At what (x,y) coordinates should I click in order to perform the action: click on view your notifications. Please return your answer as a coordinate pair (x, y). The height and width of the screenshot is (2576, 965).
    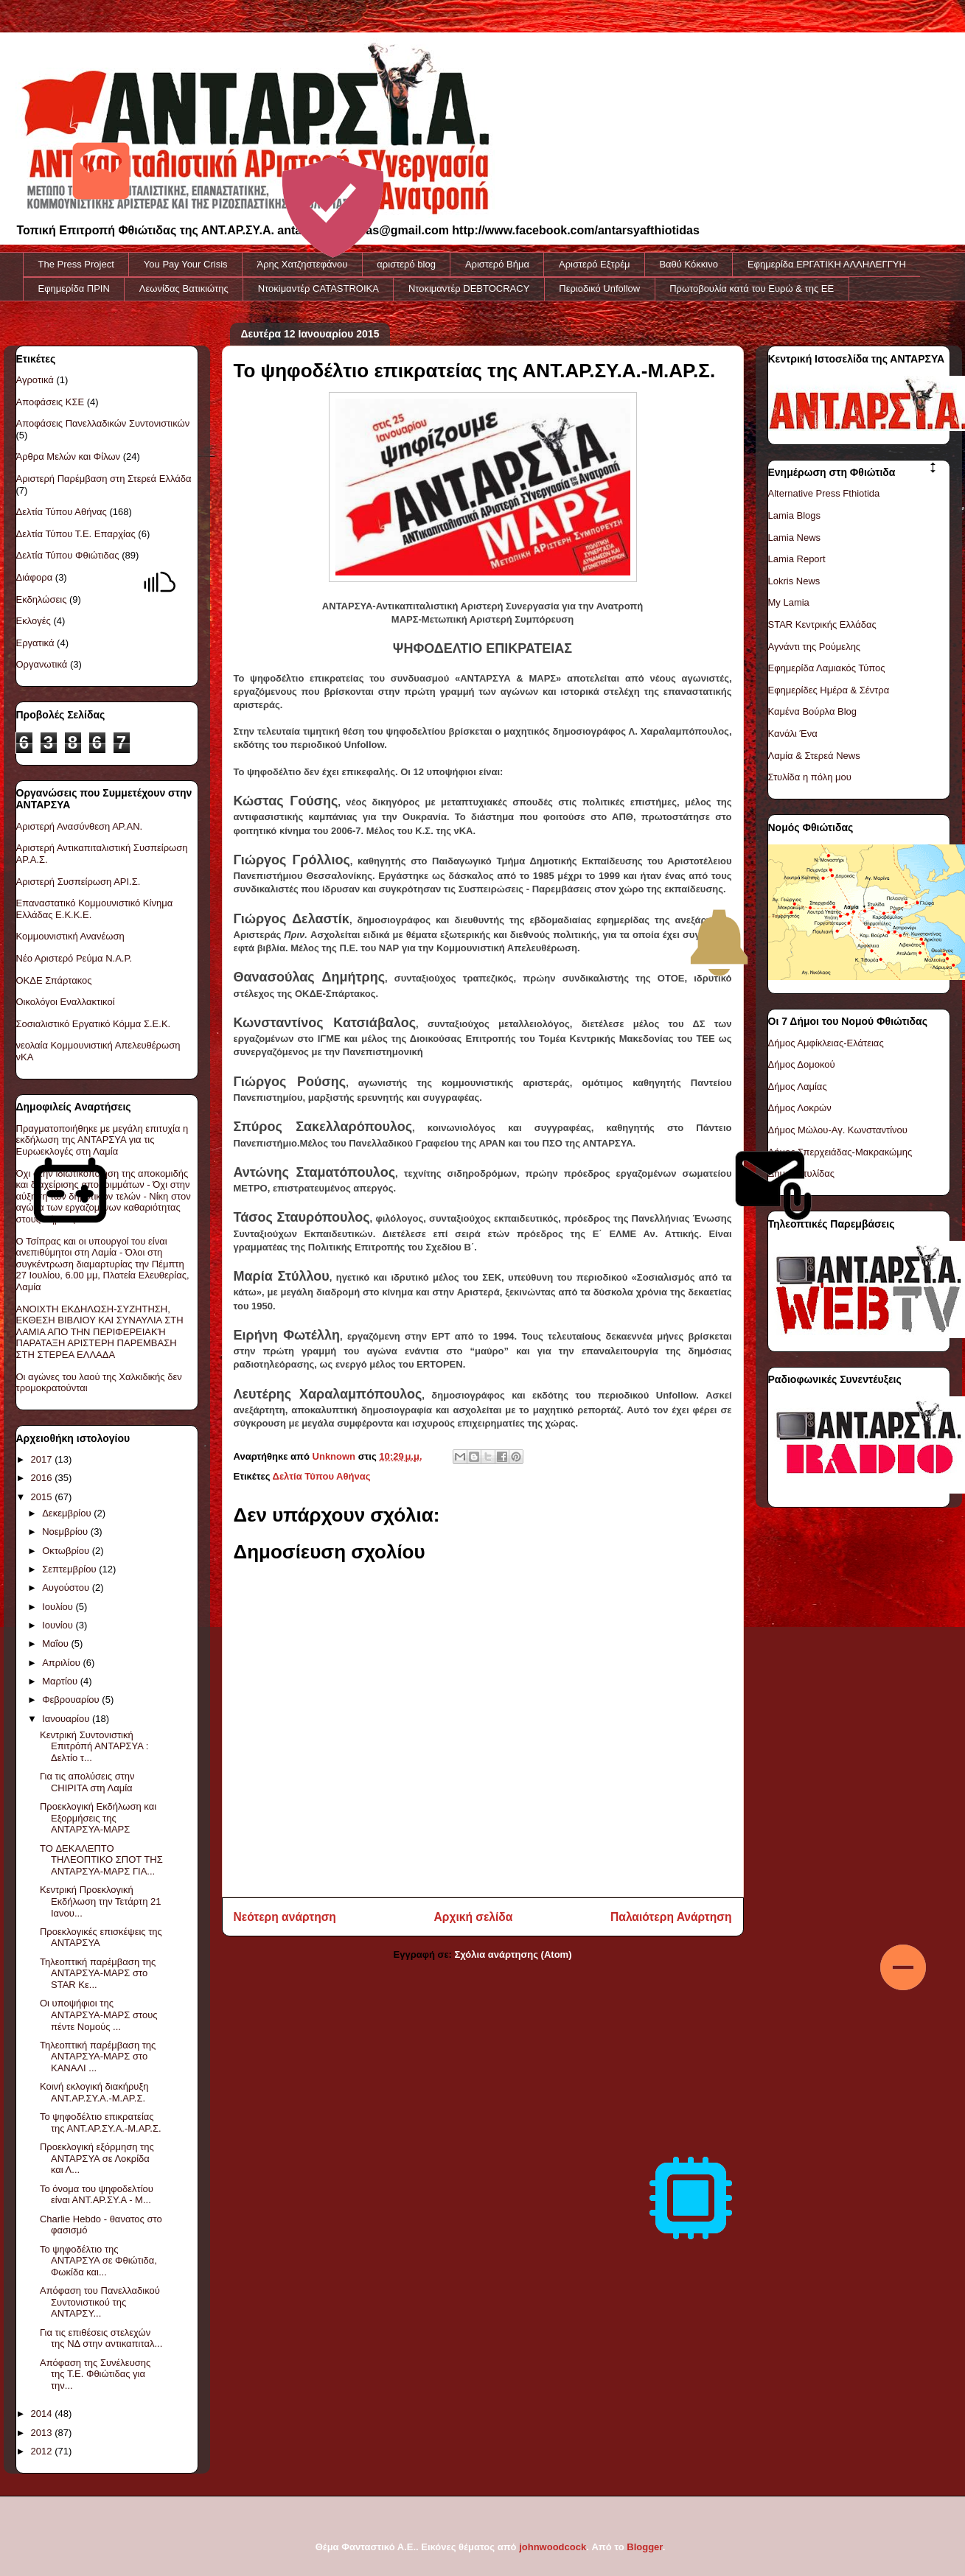
    Looking at the image, I should click on (719, 942).